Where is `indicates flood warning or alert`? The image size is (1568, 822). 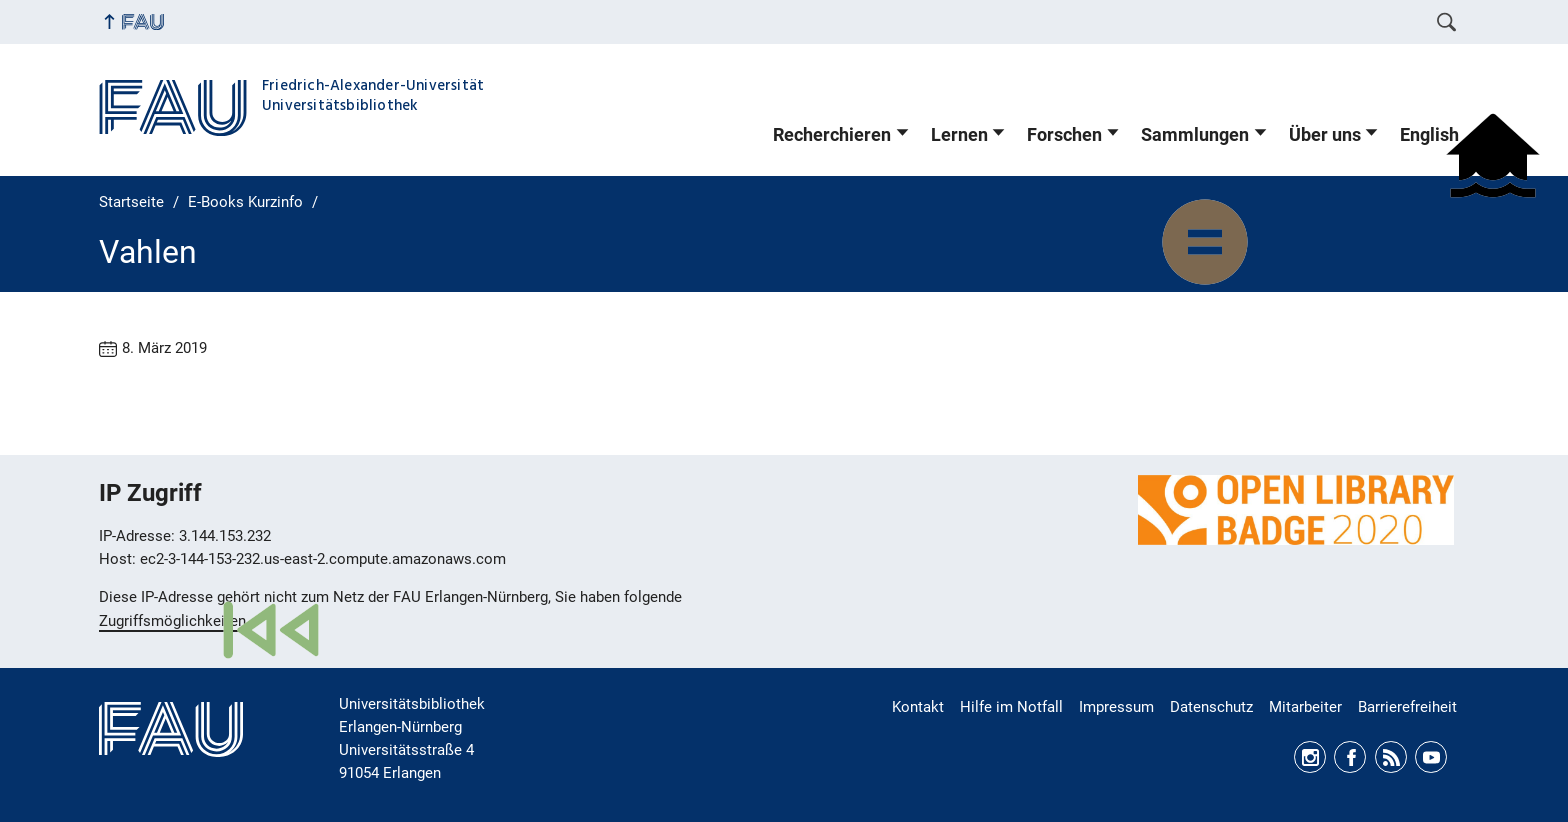
indicates flood warning or alert is located at coordinates (1493, 159).